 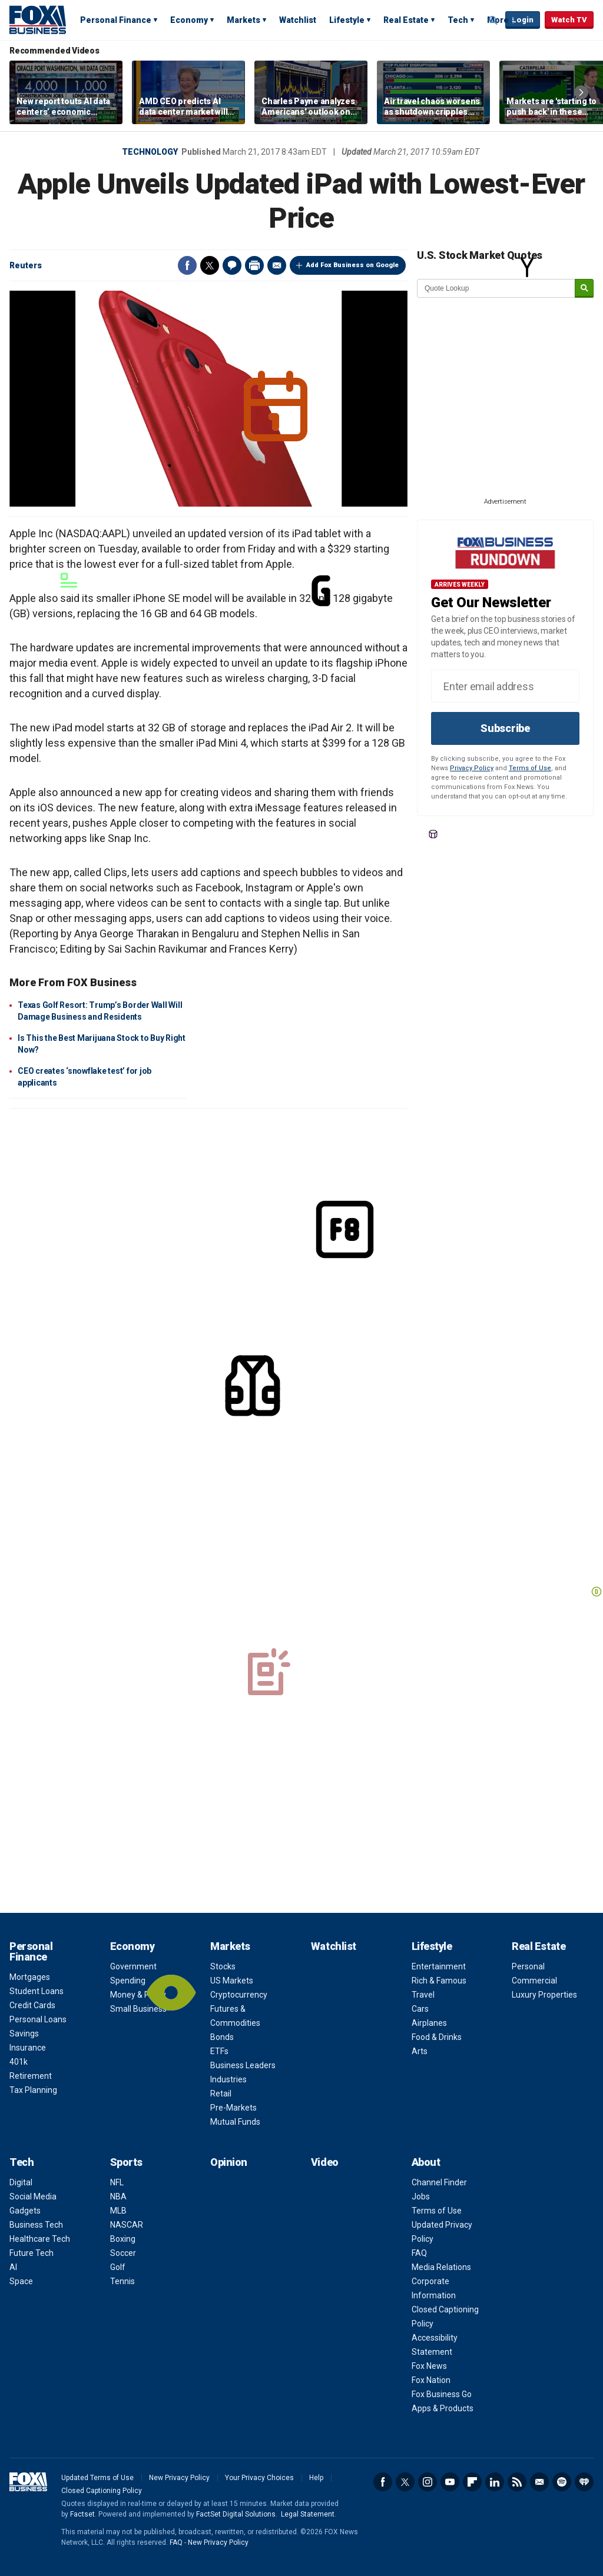 What do you see at coordinates (597, 1592) in the screenshot?
I see `indicates a "D" grade or rating` at bounding box center [597, 1592].